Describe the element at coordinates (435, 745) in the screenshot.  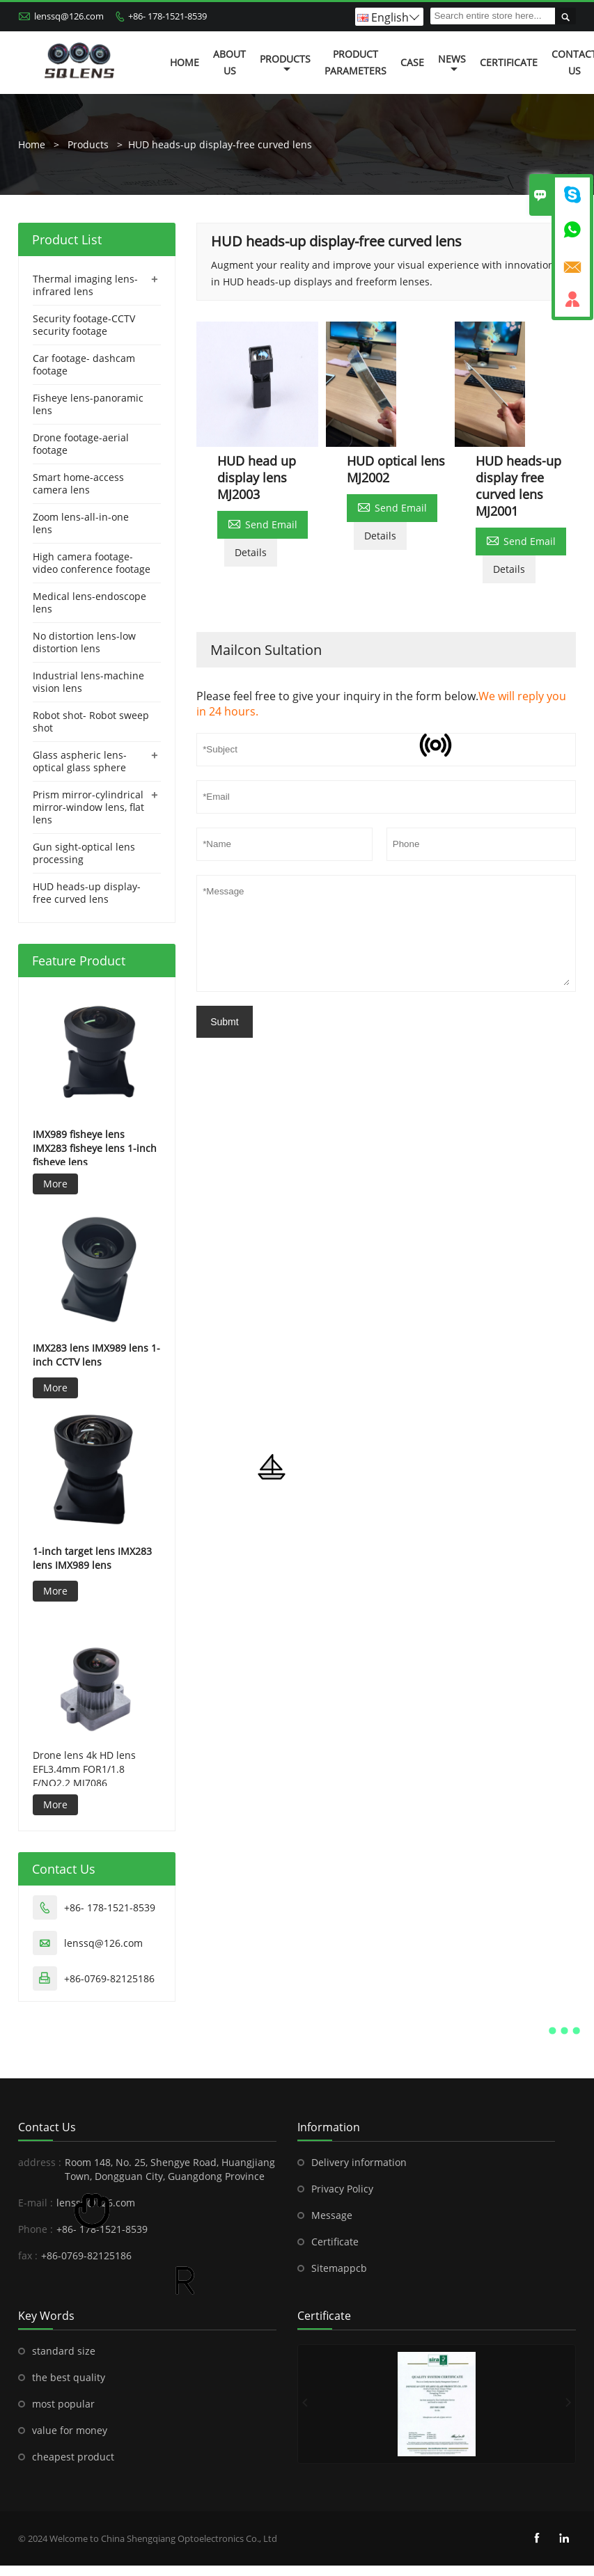
I see `start a live broadcast or stream` at that location.